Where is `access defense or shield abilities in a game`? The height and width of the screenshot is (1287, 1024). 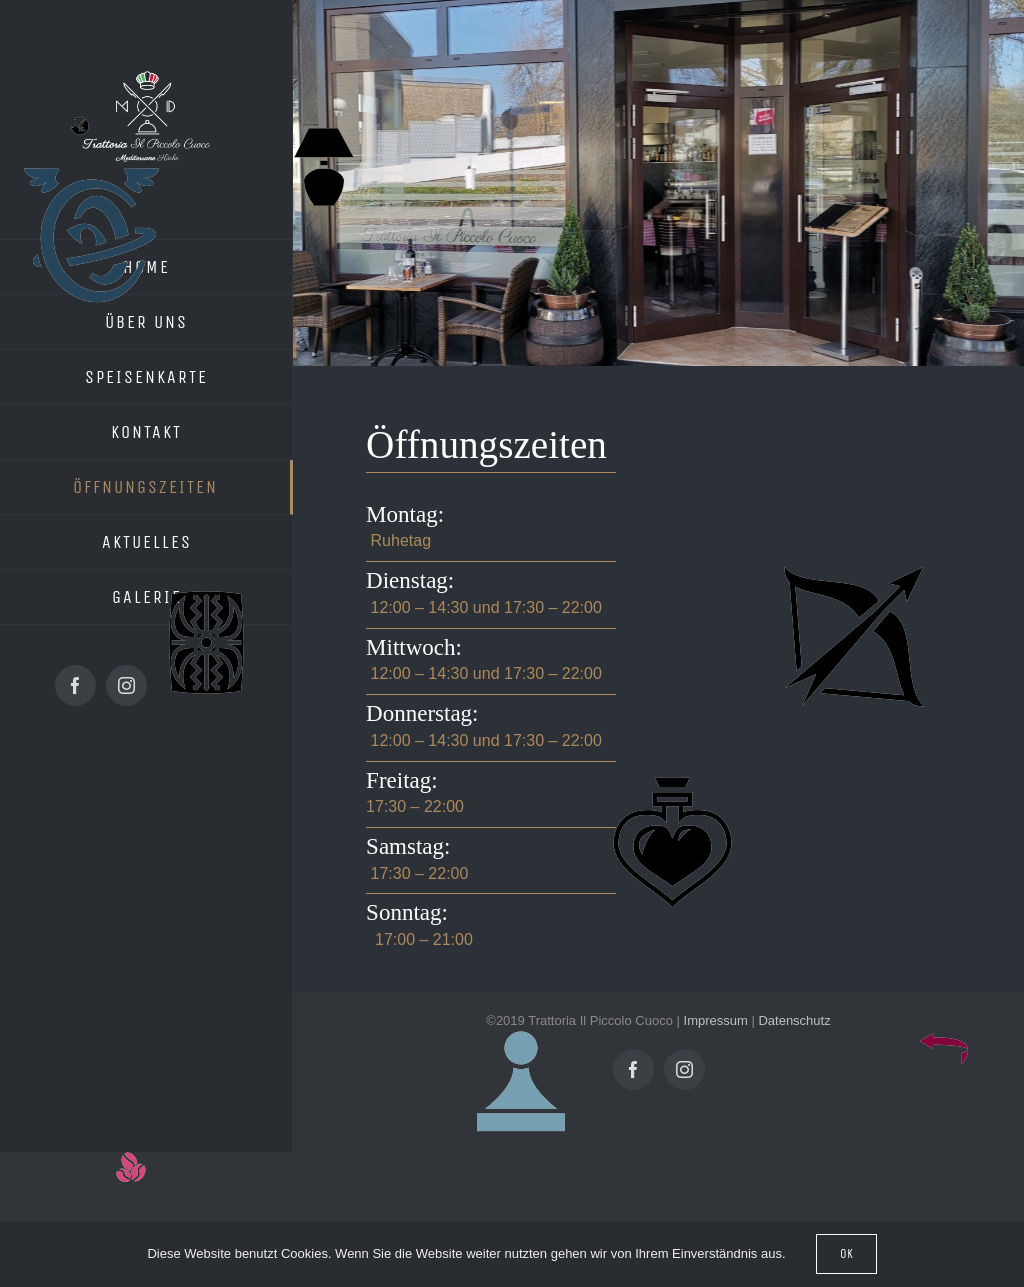
access defense or shield abilities in a game is located at coordinates (206, 642).